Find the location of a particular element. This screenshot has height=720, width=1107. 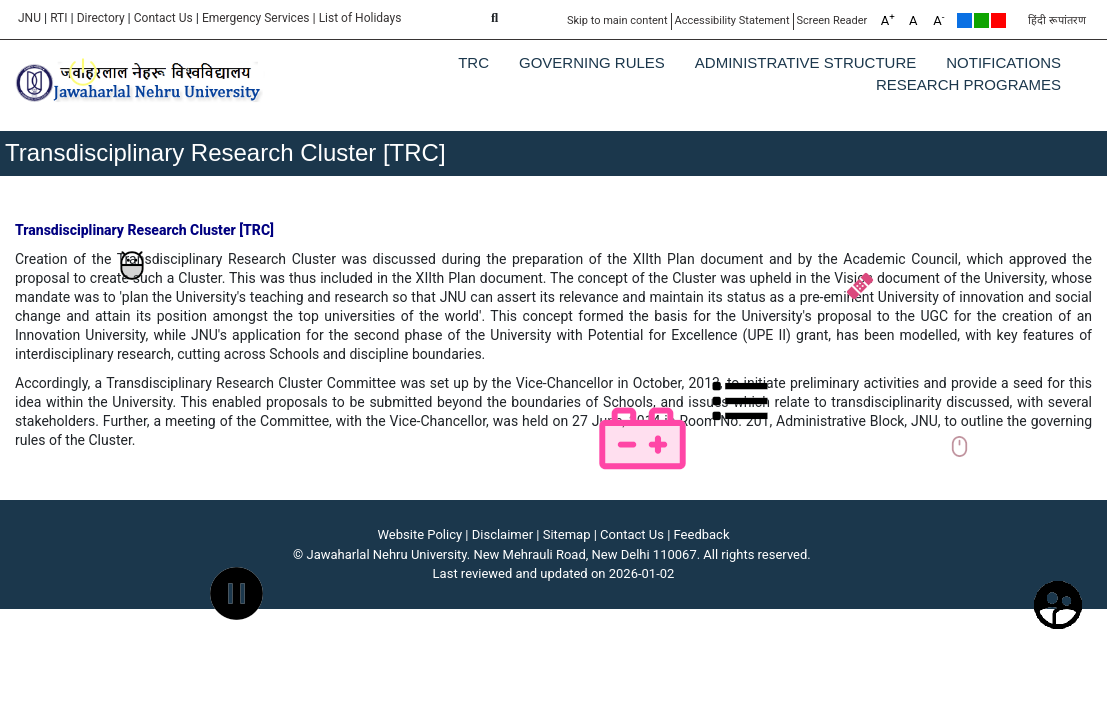

view car battery status is located at coordinates (642, 441).